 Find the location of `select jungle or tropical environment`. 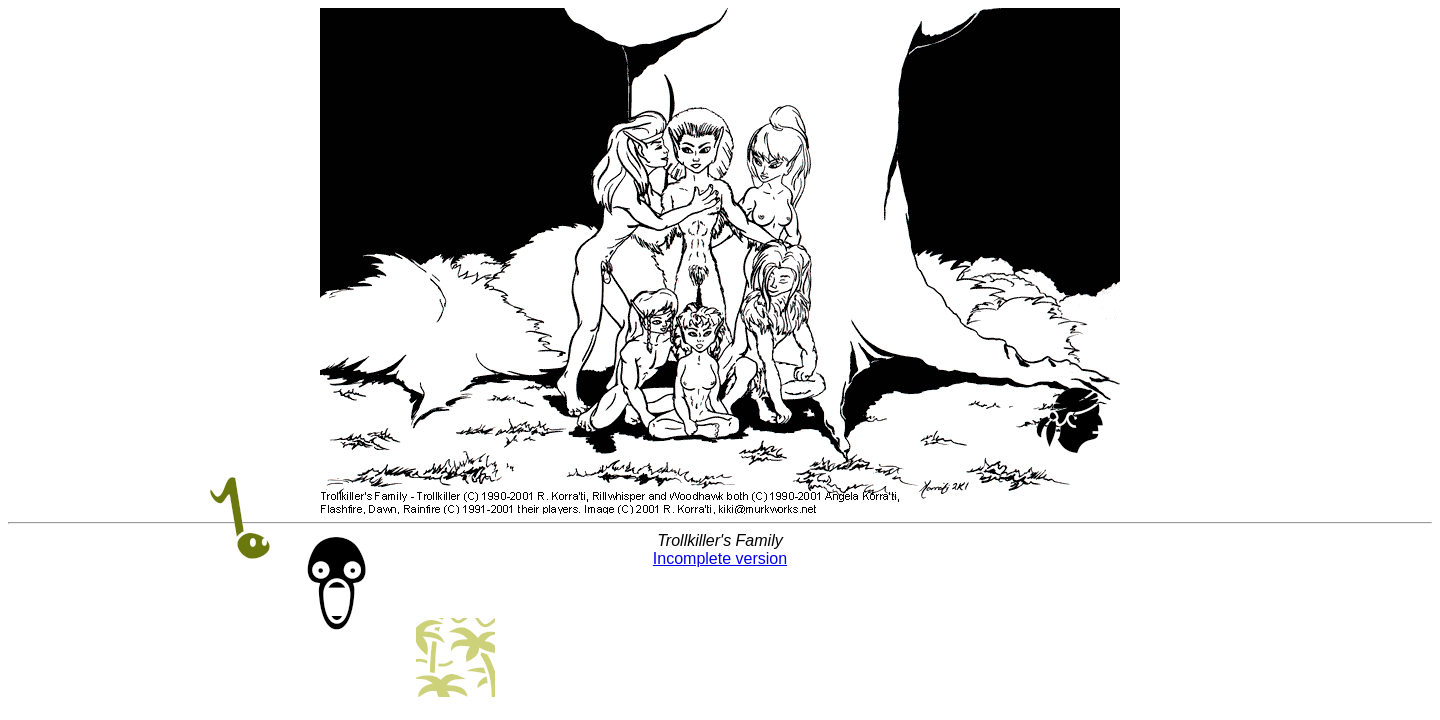

select jungle or tropical environment is located at coordinates (455, 657).